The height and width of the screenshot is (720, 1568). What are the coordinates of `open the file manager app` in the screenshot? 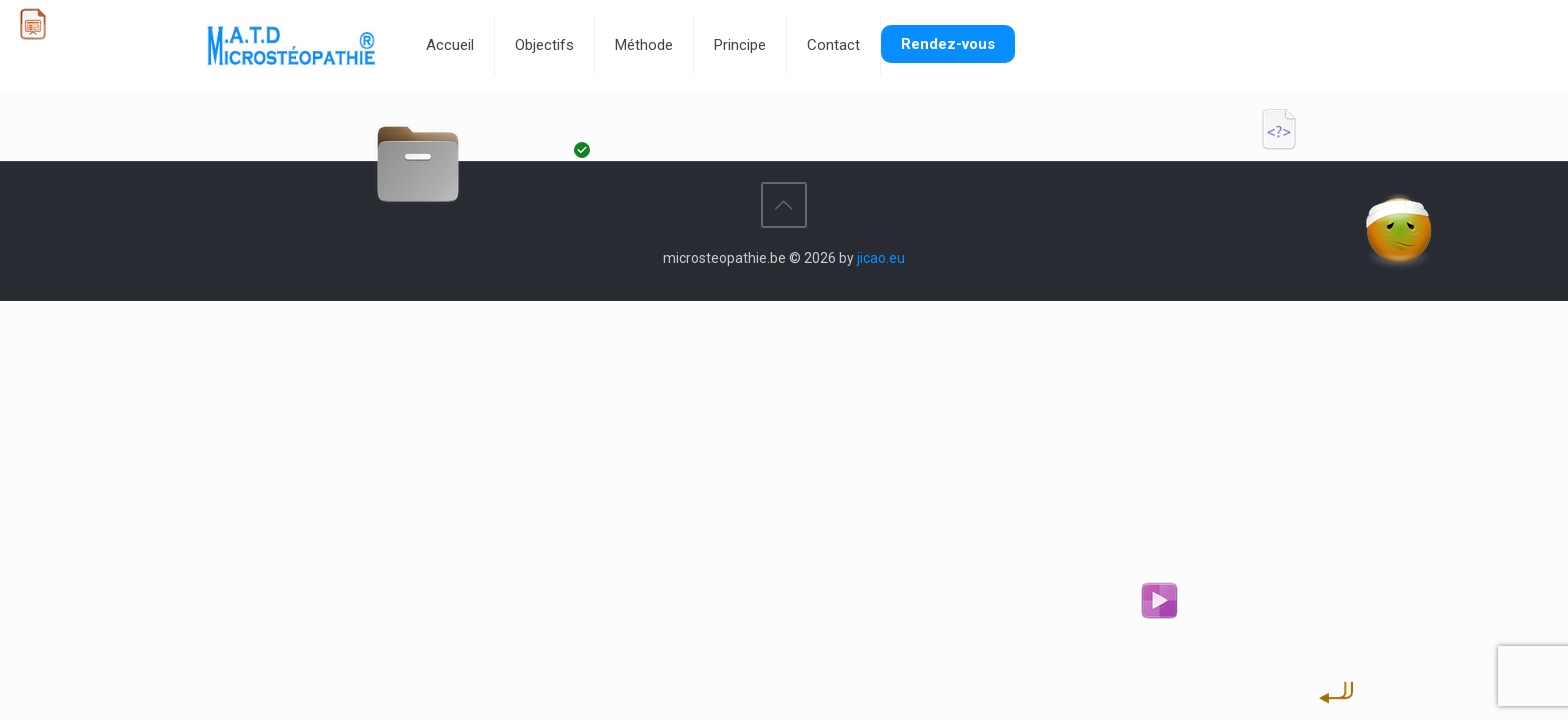 It's located at (418, 164).